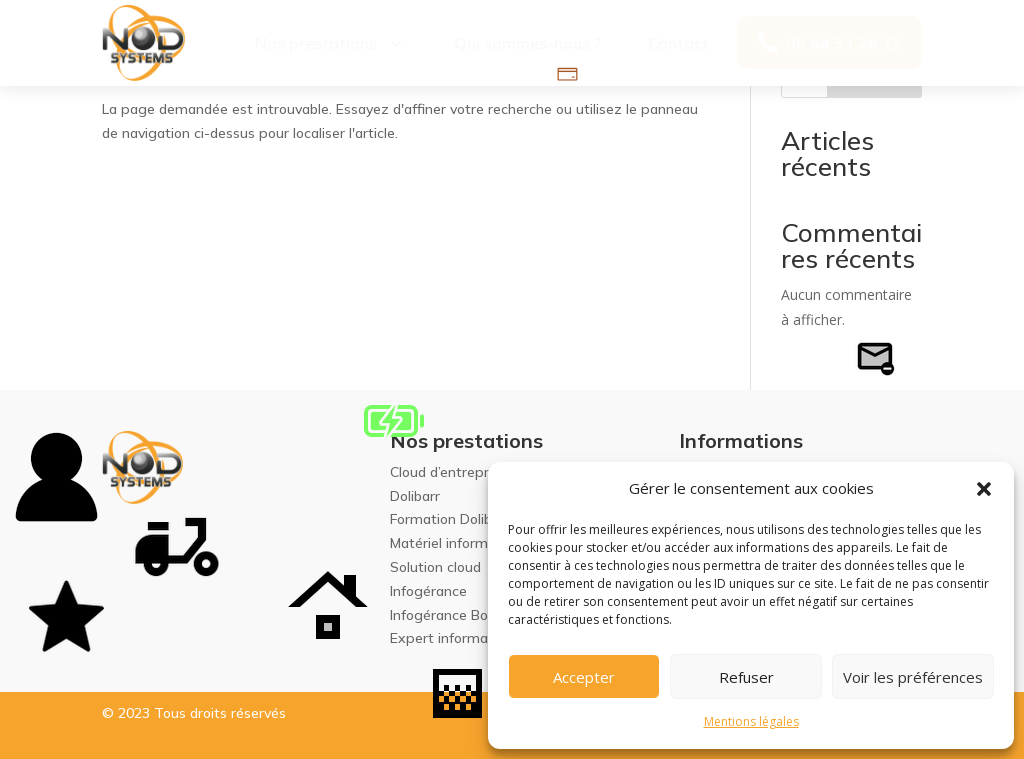  I want to click on manage payment methods, so click(567, 73).